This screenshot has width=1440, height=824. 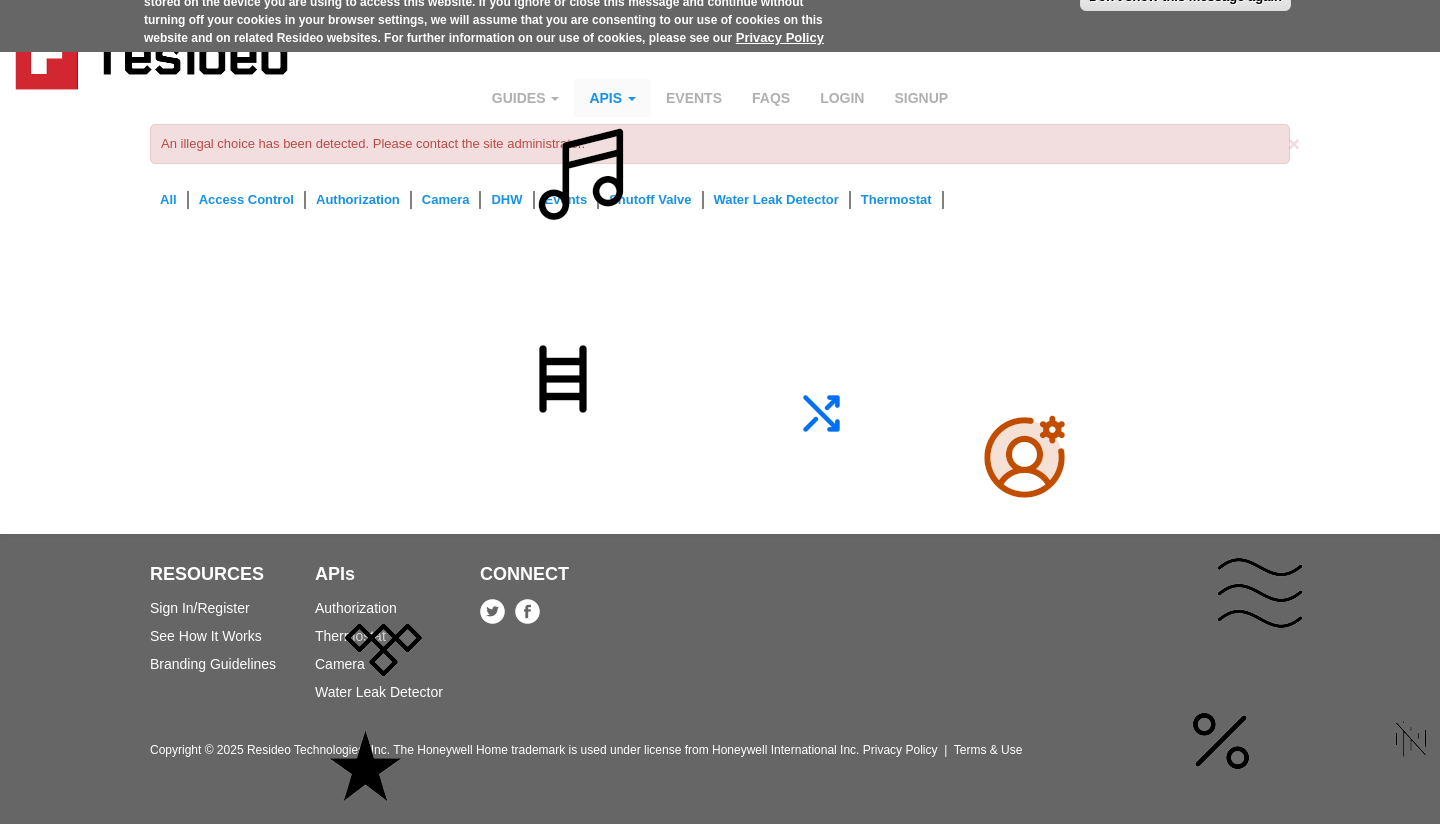 What do you see at coordinates (1260, 593) in the screenshot?
I see `indicates water or aquatic features` at bounding box center [1260, 593].